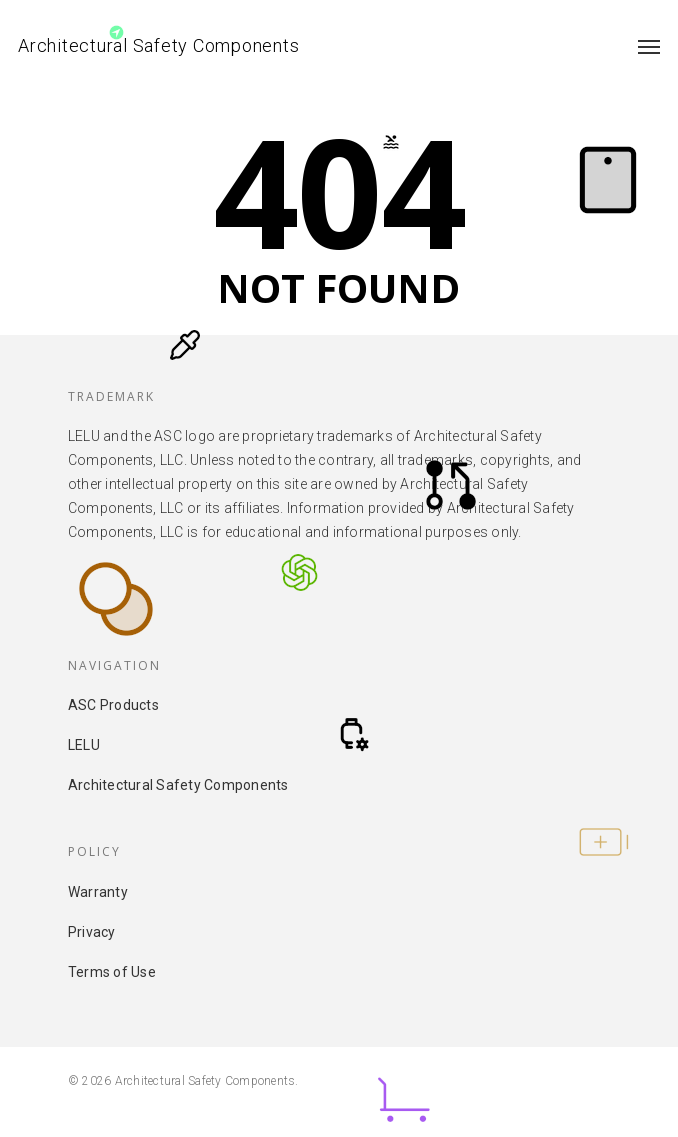 Image resolution: width=678 pixels, height=1137 pixels. Describe the element at coordinates (603, 842) in the screenshot. I see `add or extend battery life` at that location.